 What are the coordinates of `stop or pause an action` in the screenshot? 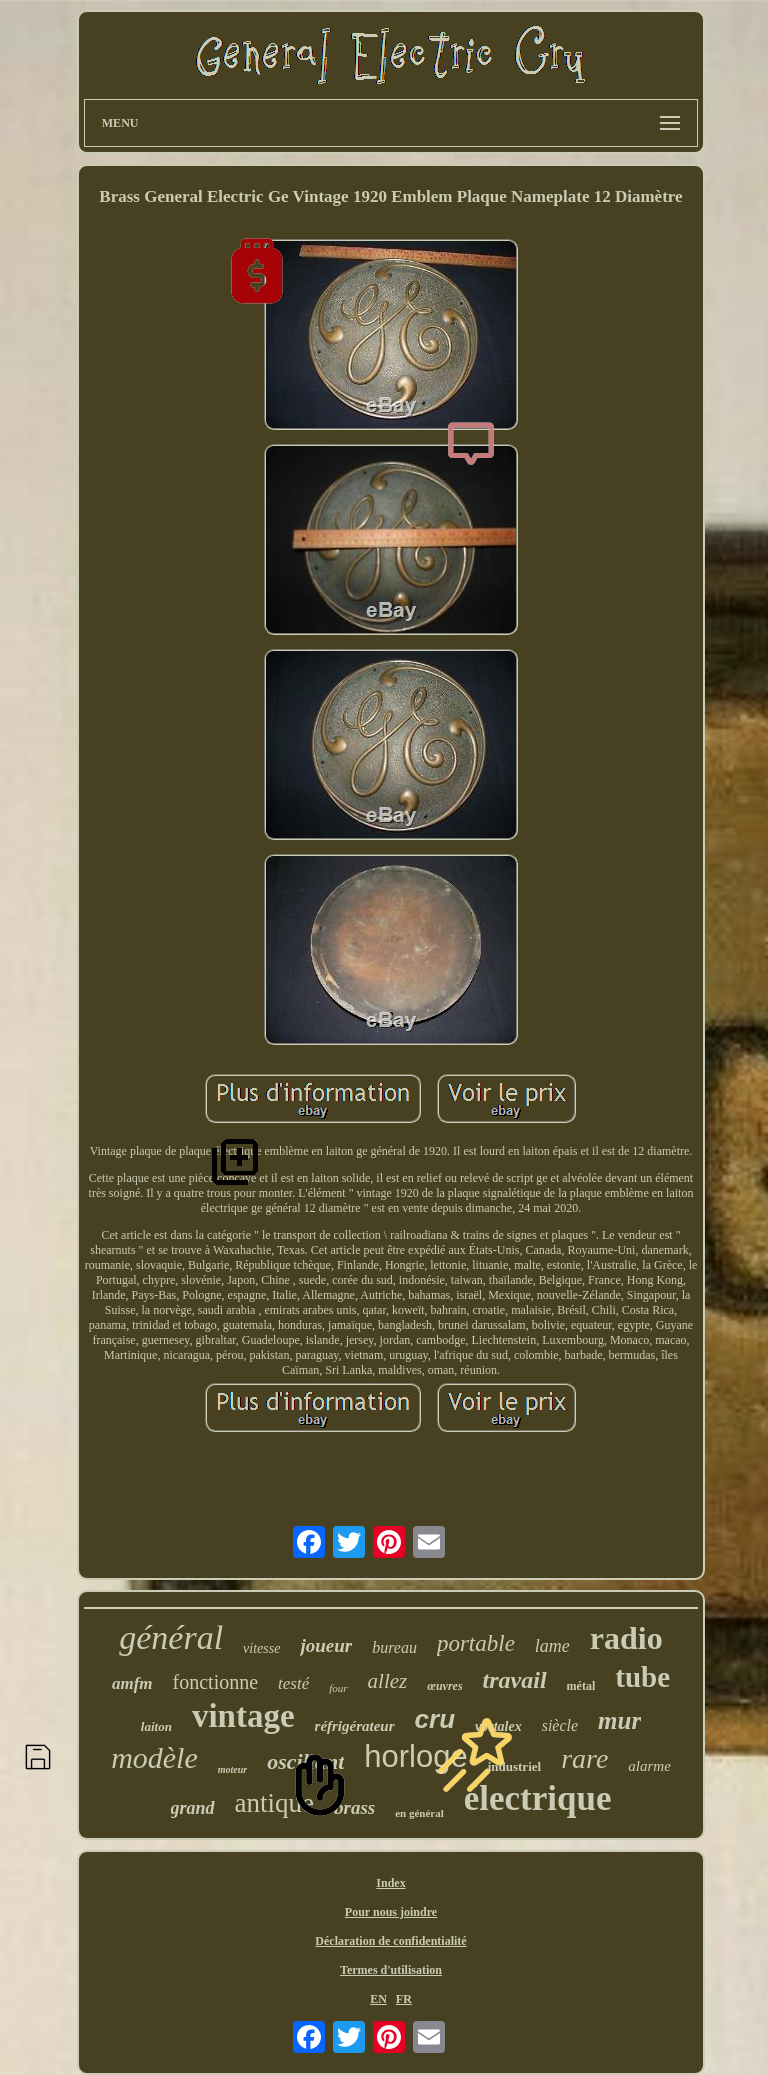 It's located at (320, 1785).